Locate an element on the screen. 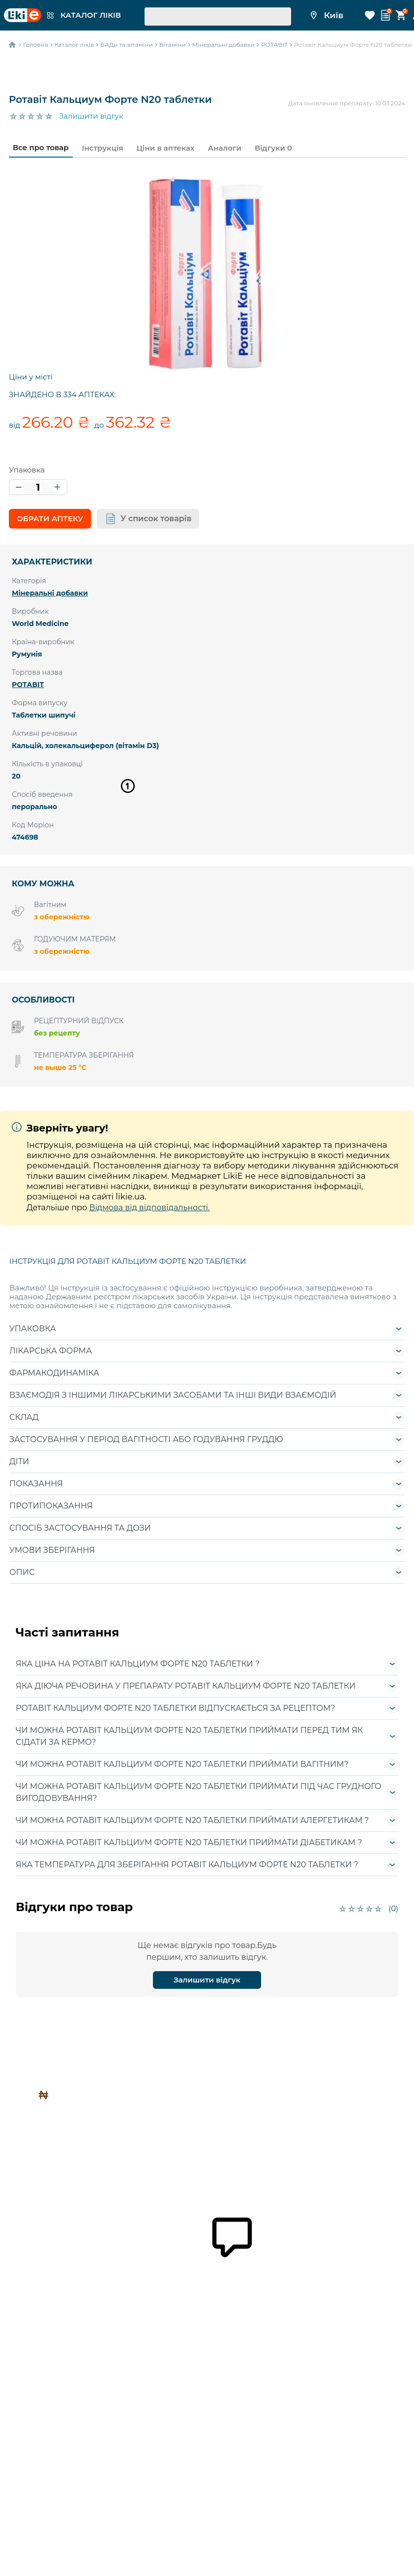 This screenshot has height=2576, width=414. open comments section is located at coordinates (232, 2237).